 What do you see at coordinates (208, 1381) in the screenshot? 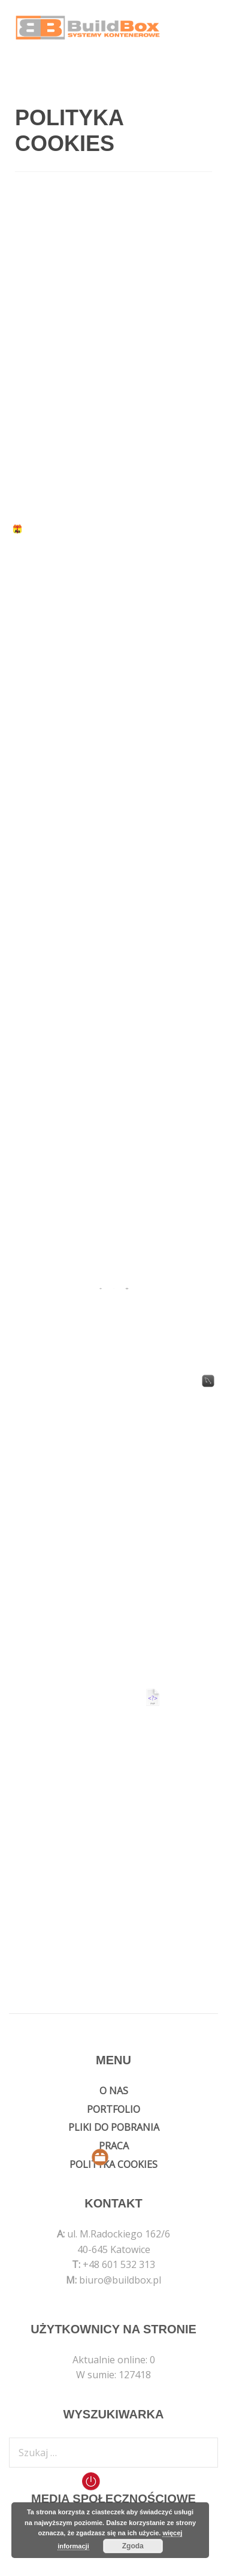
I see `open mysql workbench database management tool` at bounding box center [208, 1381].